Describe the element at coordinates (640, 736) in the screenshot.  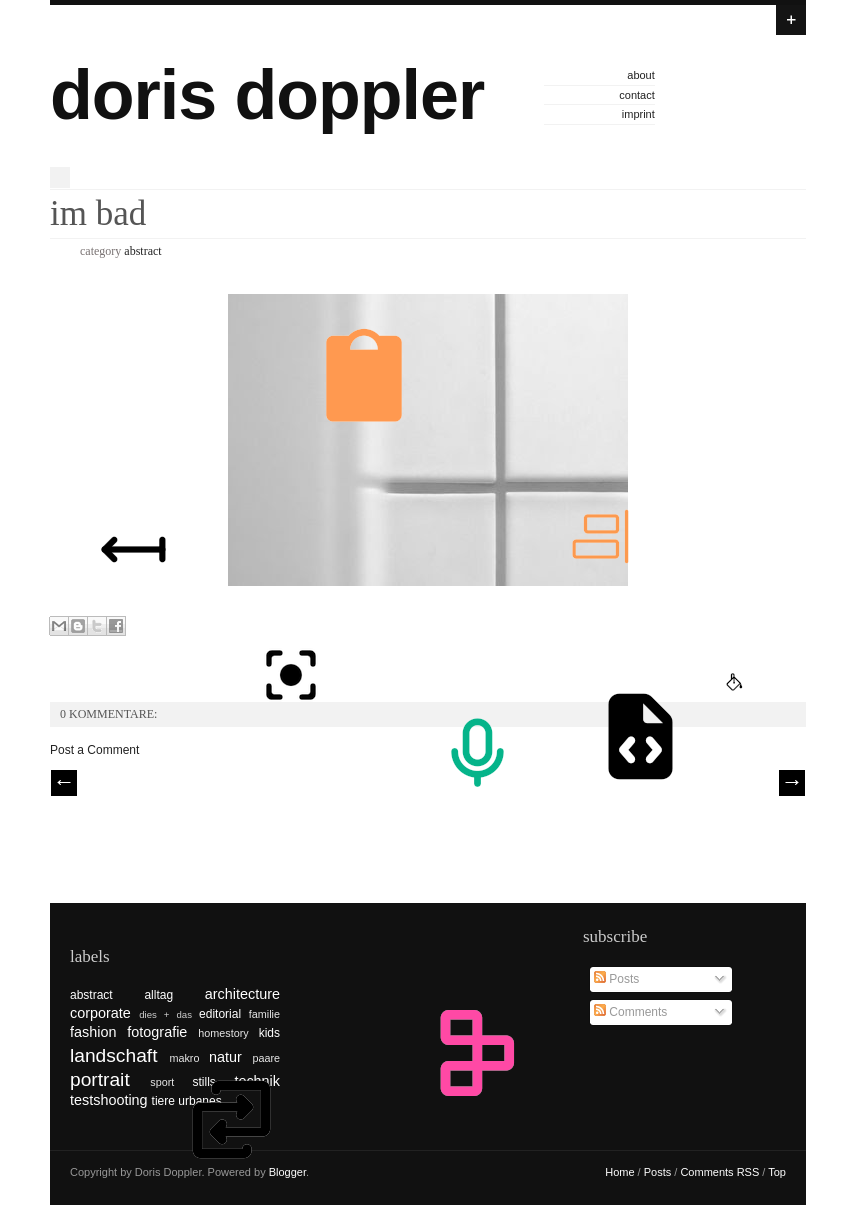
I see `view source code file` at that location.